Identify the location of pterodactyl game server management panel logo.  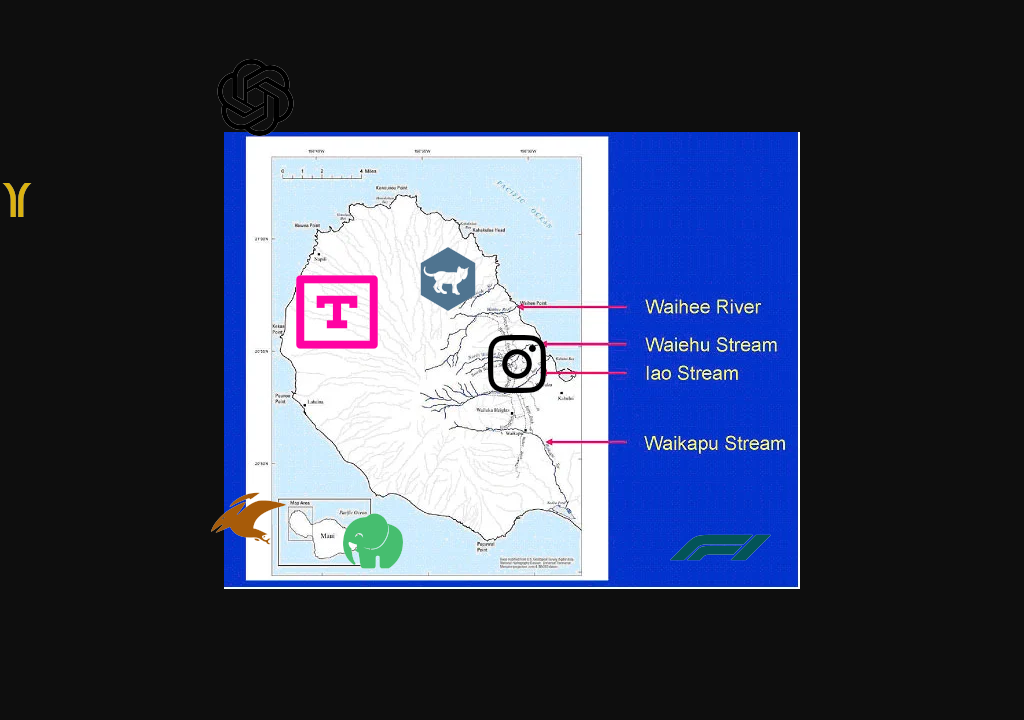
(248, 518).